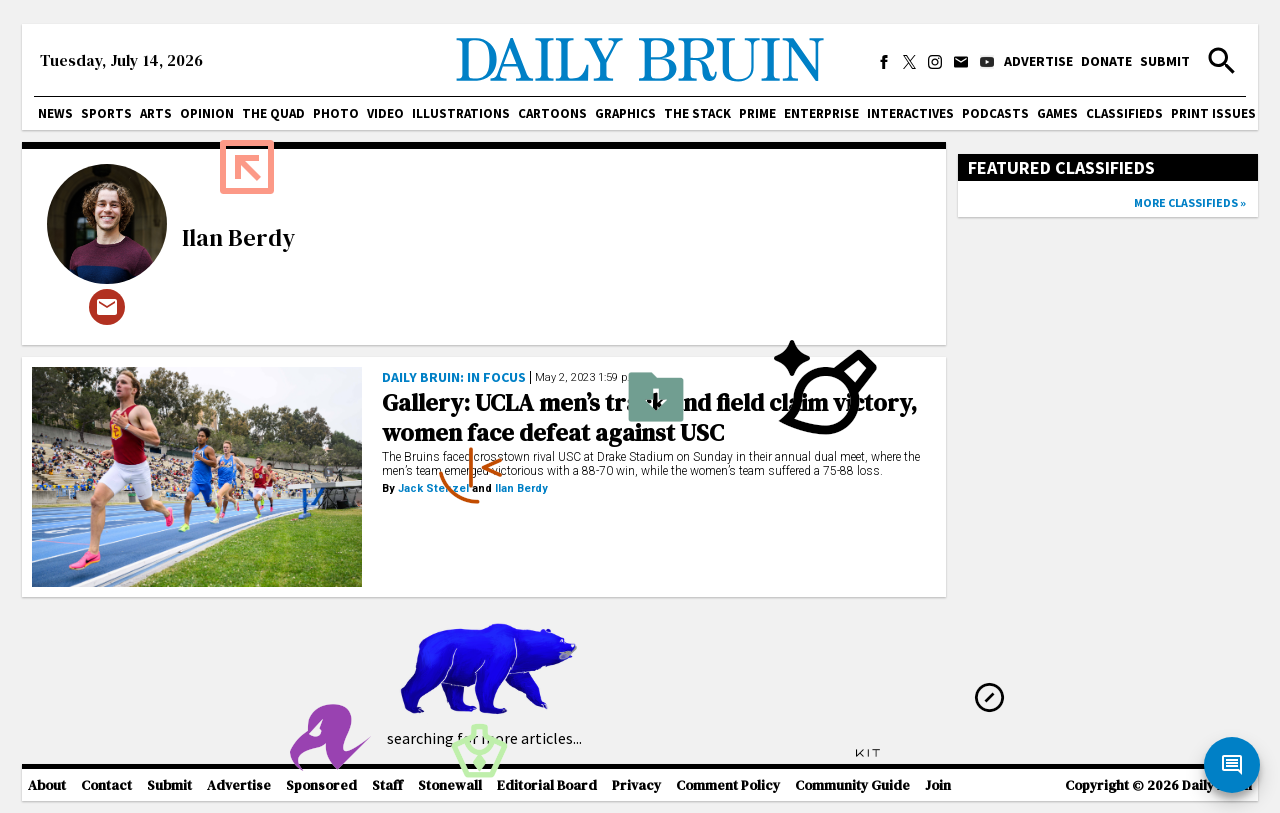  Describe the element at coordinates (479, 752) in the screenshot. I see `browse jewelry or accessories` at that location.